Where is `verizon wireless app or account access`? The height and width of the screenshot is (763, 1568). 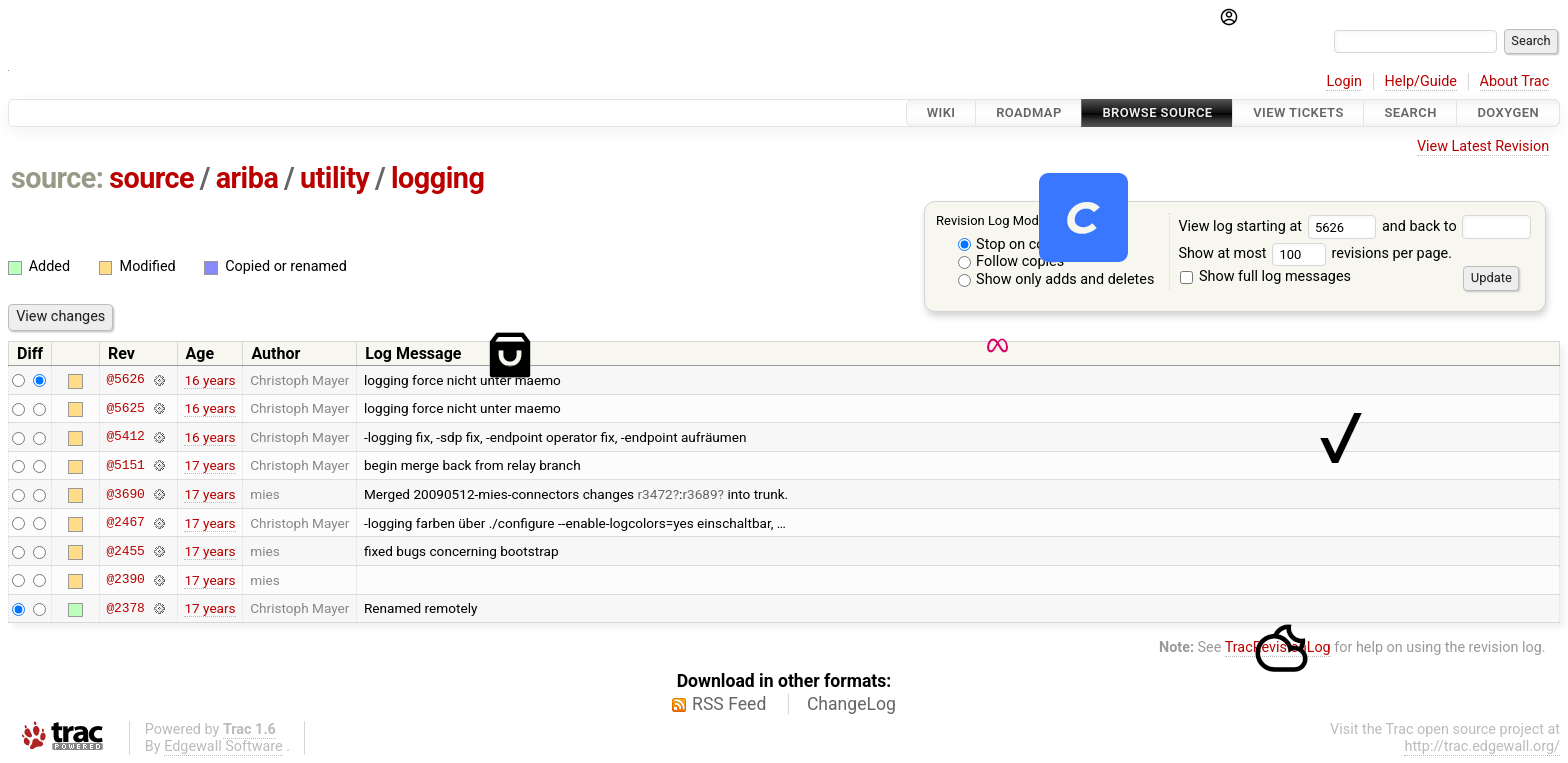
verizon wireless app or account access is located at coordinates (1341, 438).